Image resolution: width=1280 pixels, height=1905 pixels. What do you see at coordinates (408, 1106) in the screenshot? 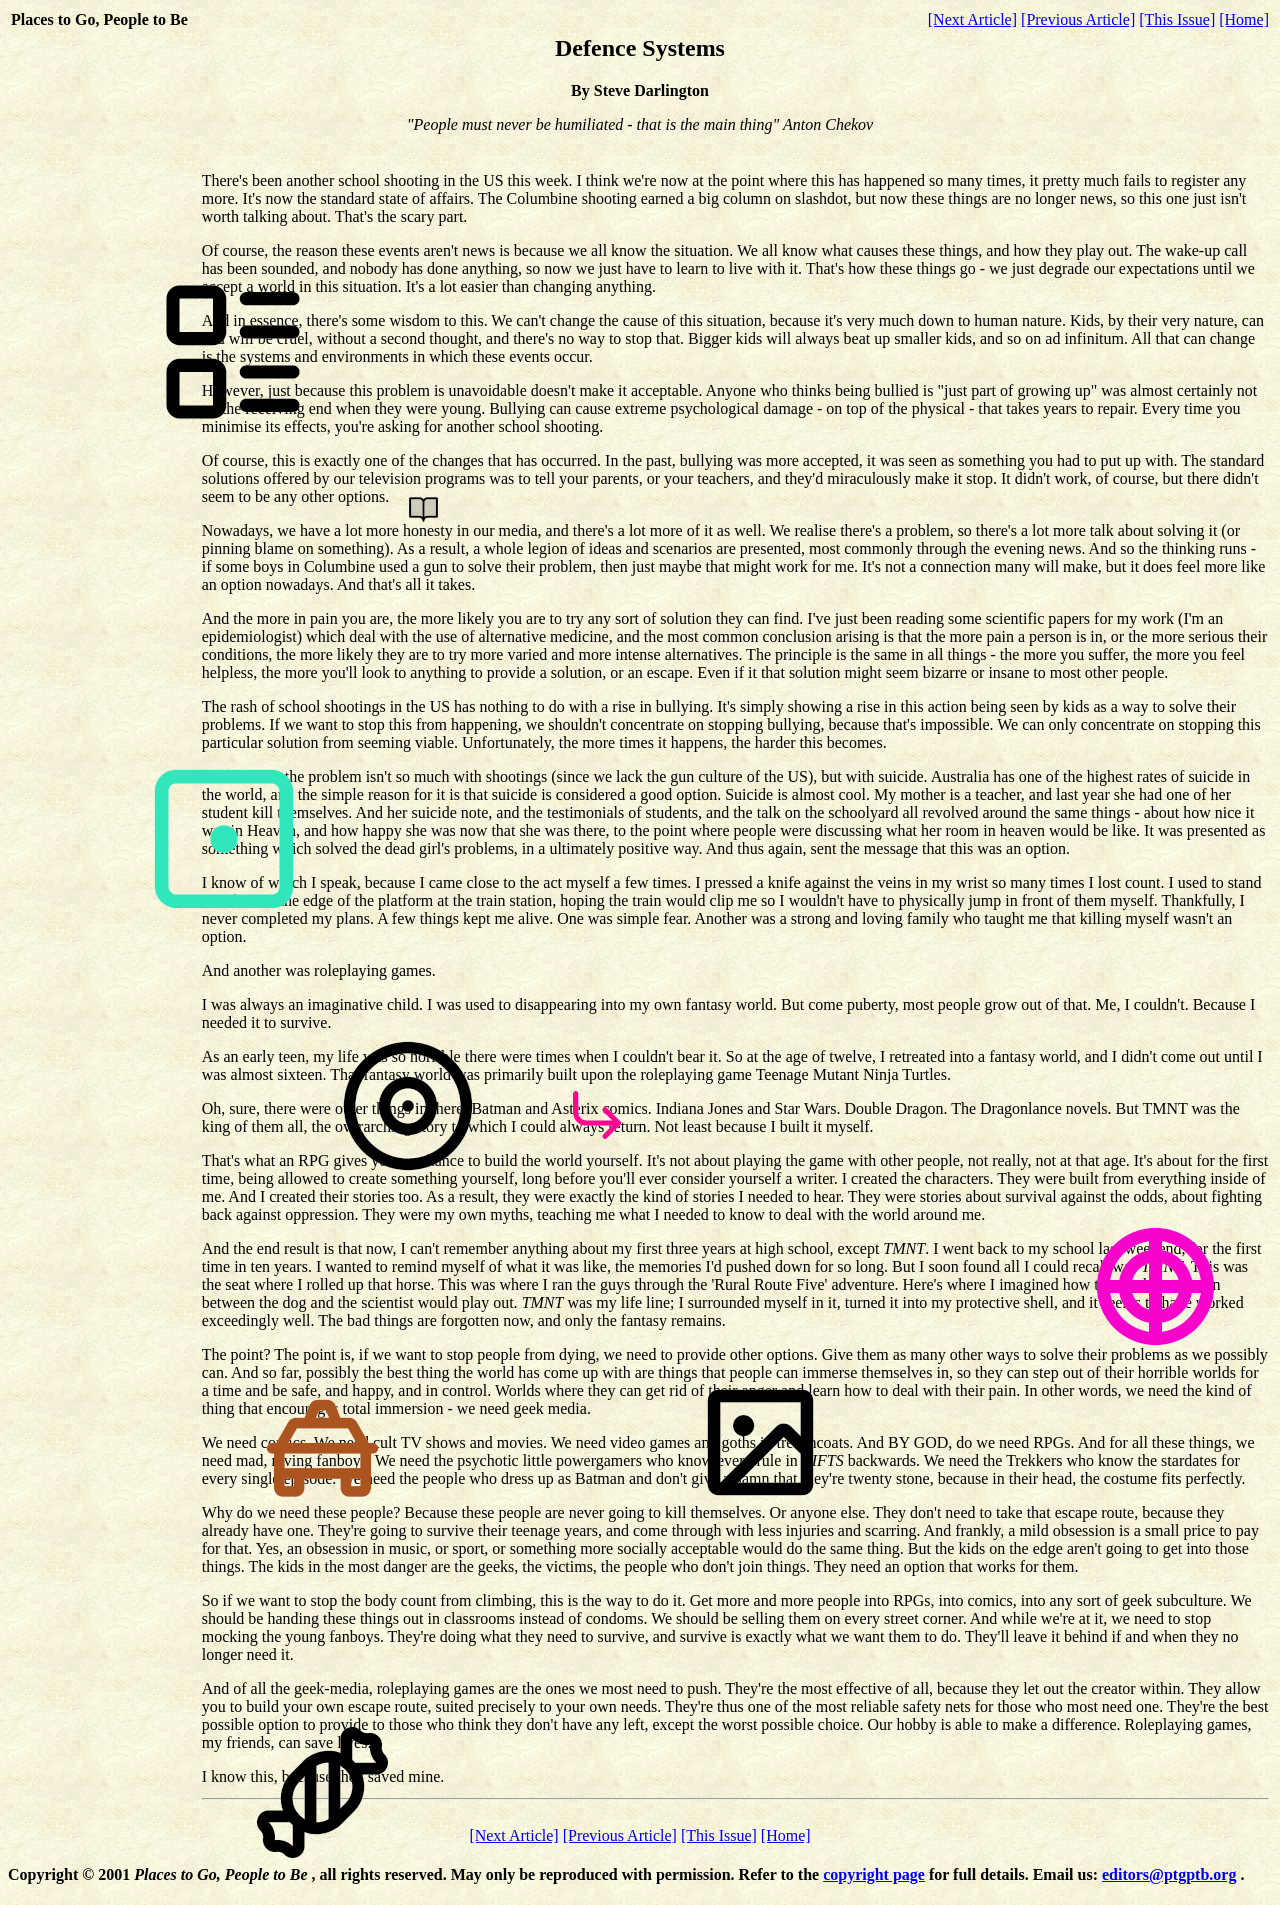
I see `play or access music library` at bounding box center [408, 1106].